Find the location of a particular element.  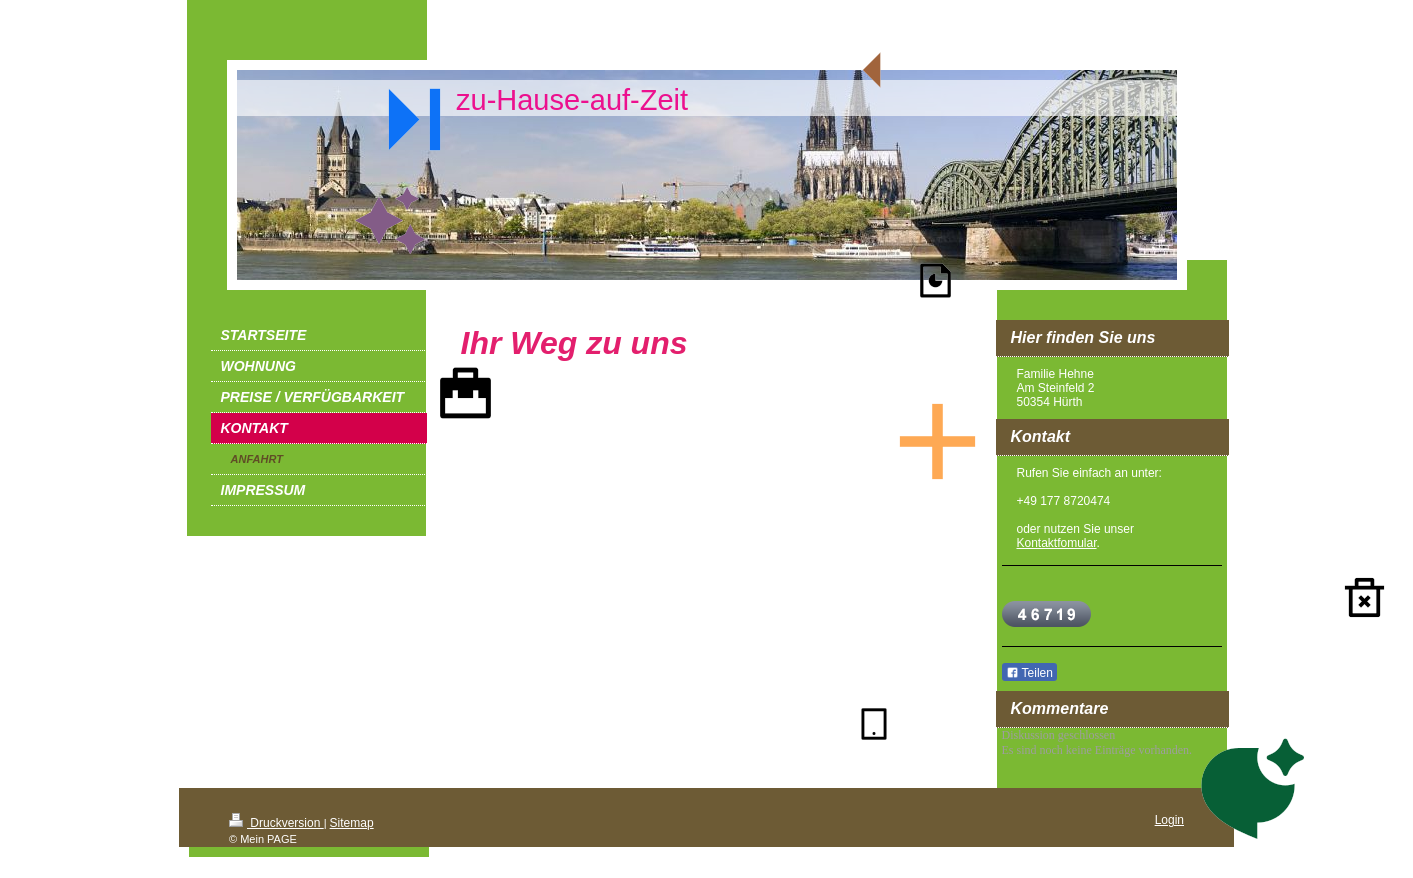

indicates AI-generated or enhanced content is located at coordinates (391, 220).